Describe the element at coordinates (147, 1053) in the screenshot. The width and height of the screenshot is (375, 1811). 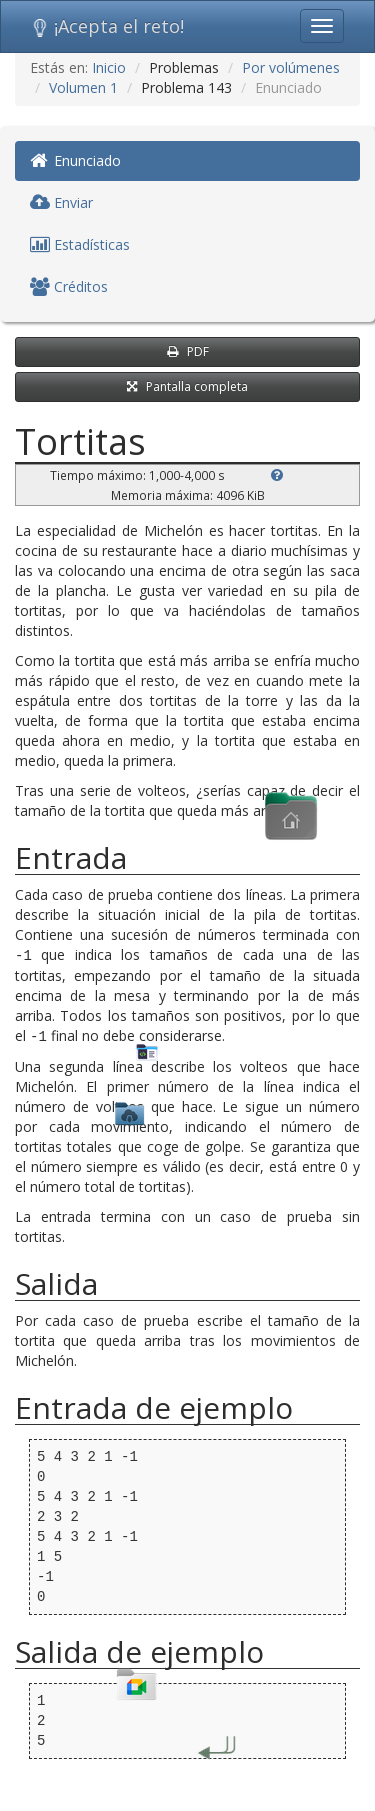
I see `open folder containing programming files` at that location.